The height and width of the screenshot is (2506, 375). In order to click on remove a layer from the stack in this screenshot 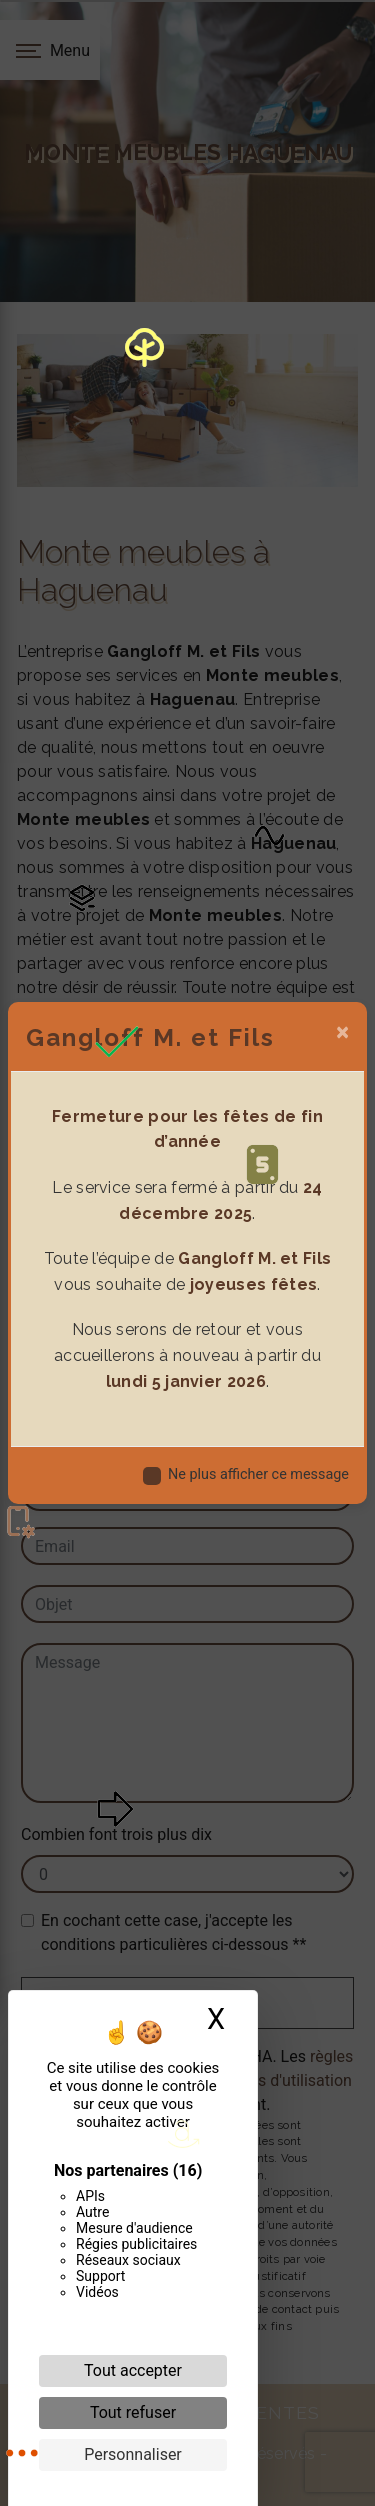, I will do `click(82, 898)`.